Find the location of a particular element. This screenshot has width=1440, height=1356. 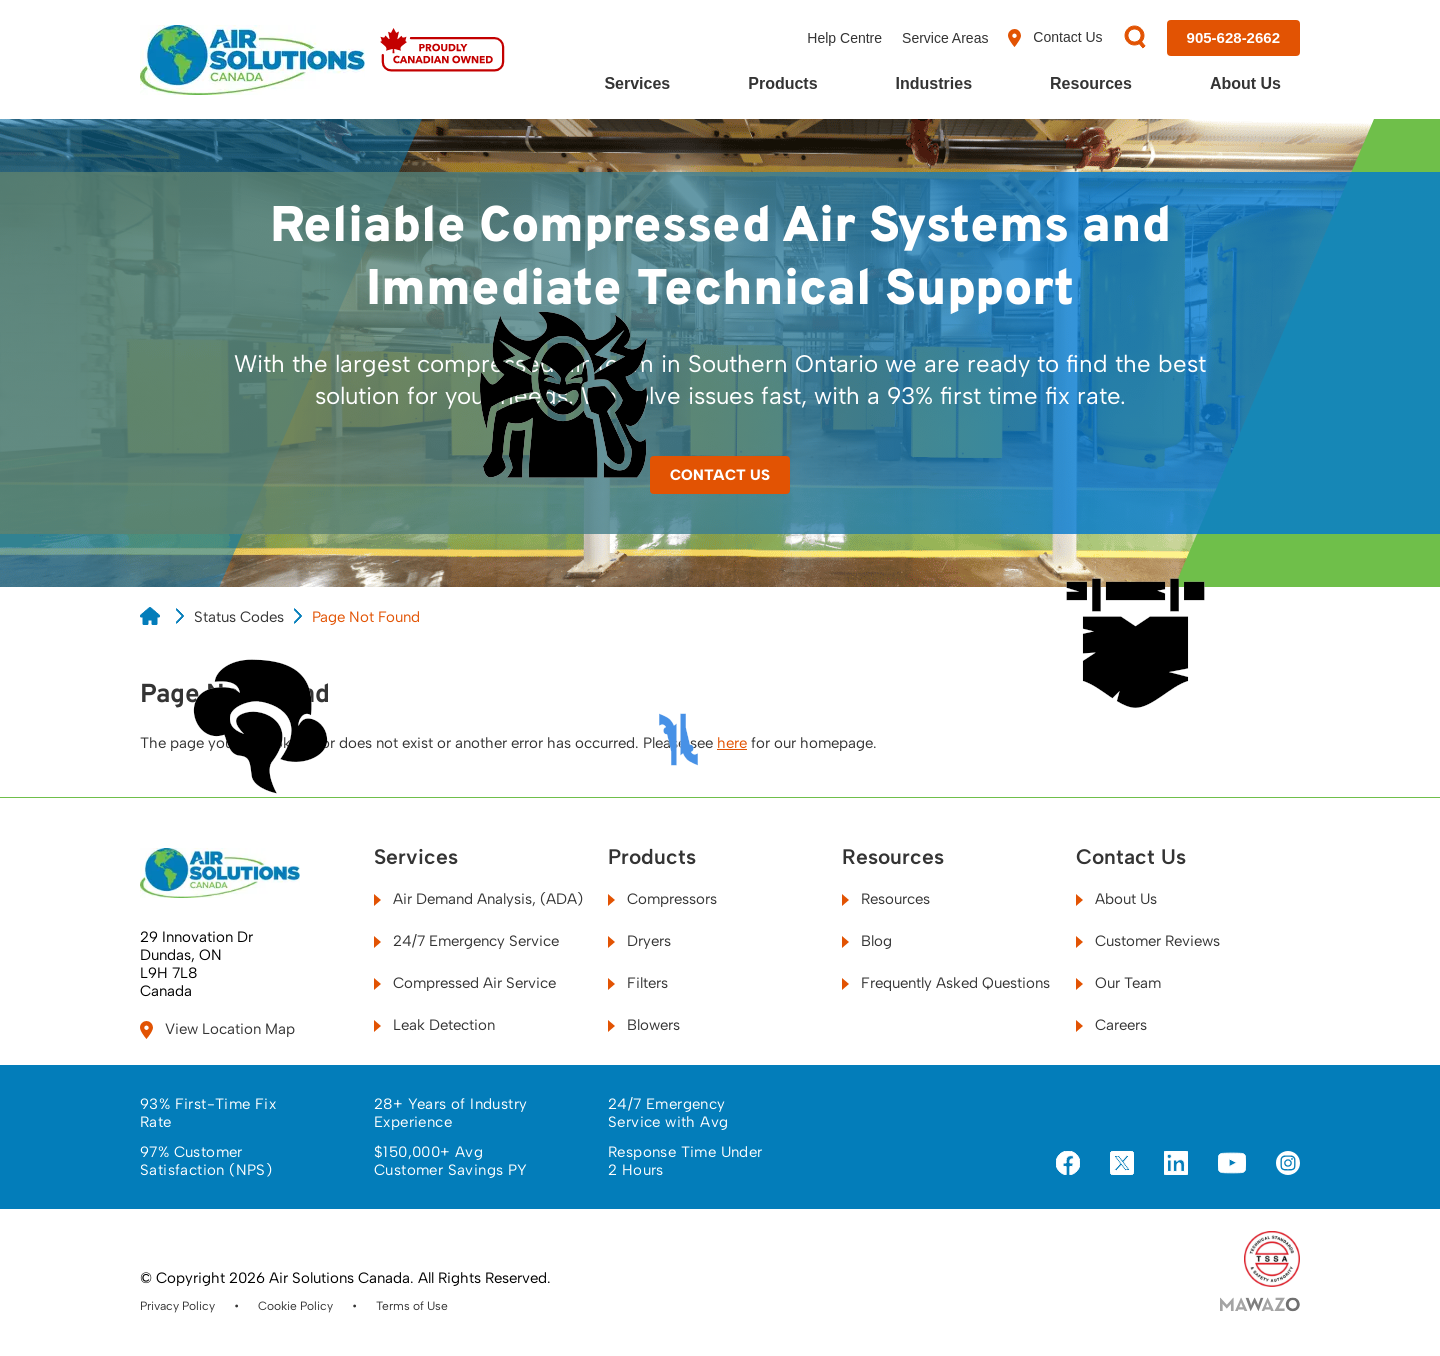

view shop or storefront location is located at coordinates (1135, 641).